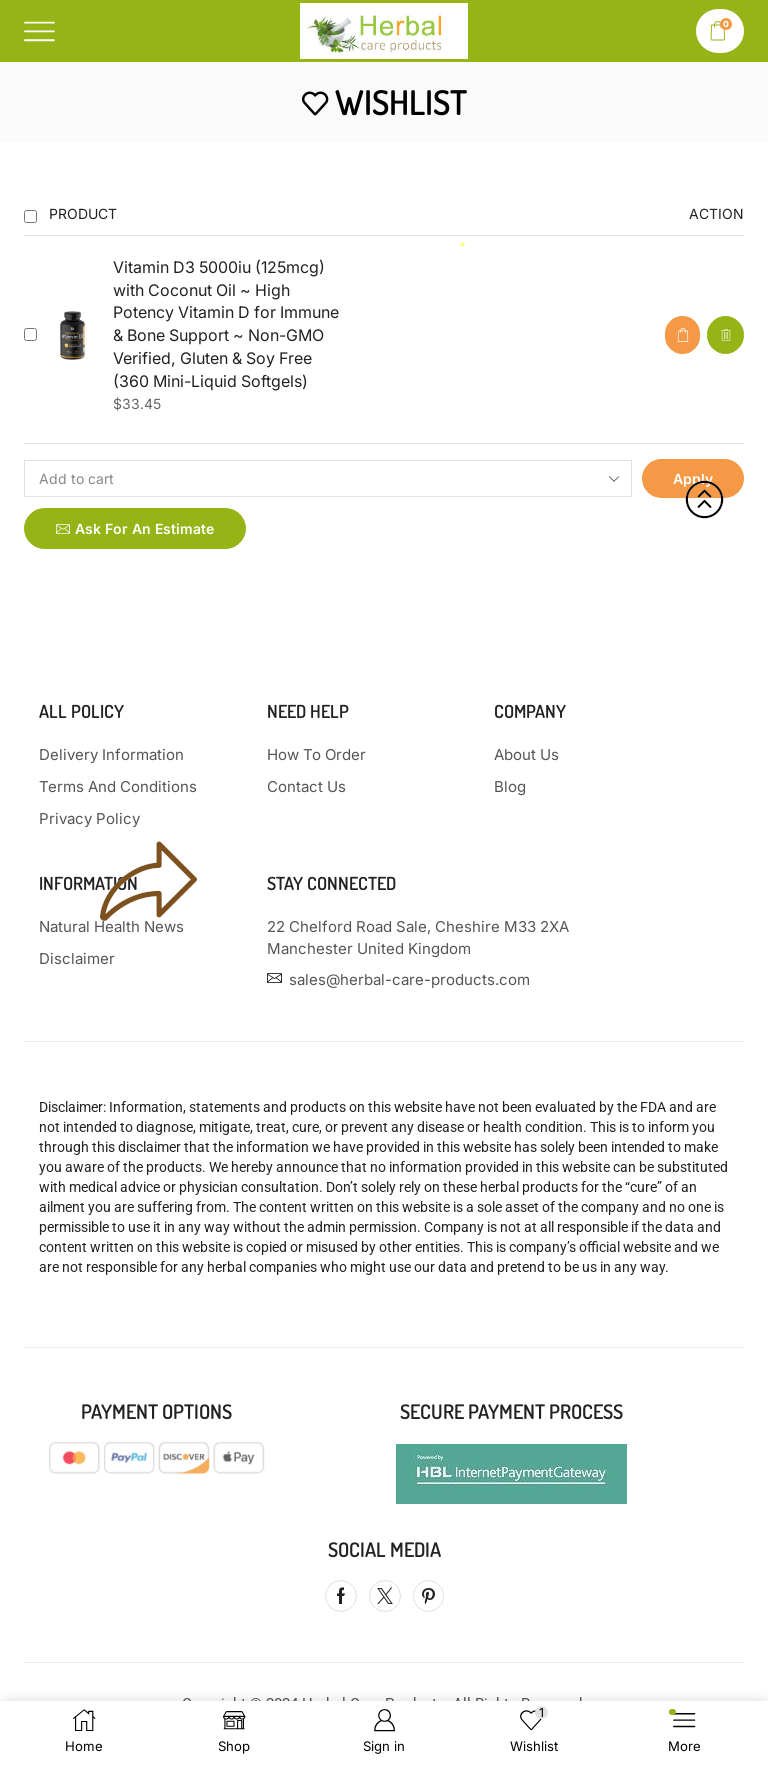  What do you see at coordinates (704, 499) in the screenshot?
I see `scroll to top of page` at bounding box center [704, 499].